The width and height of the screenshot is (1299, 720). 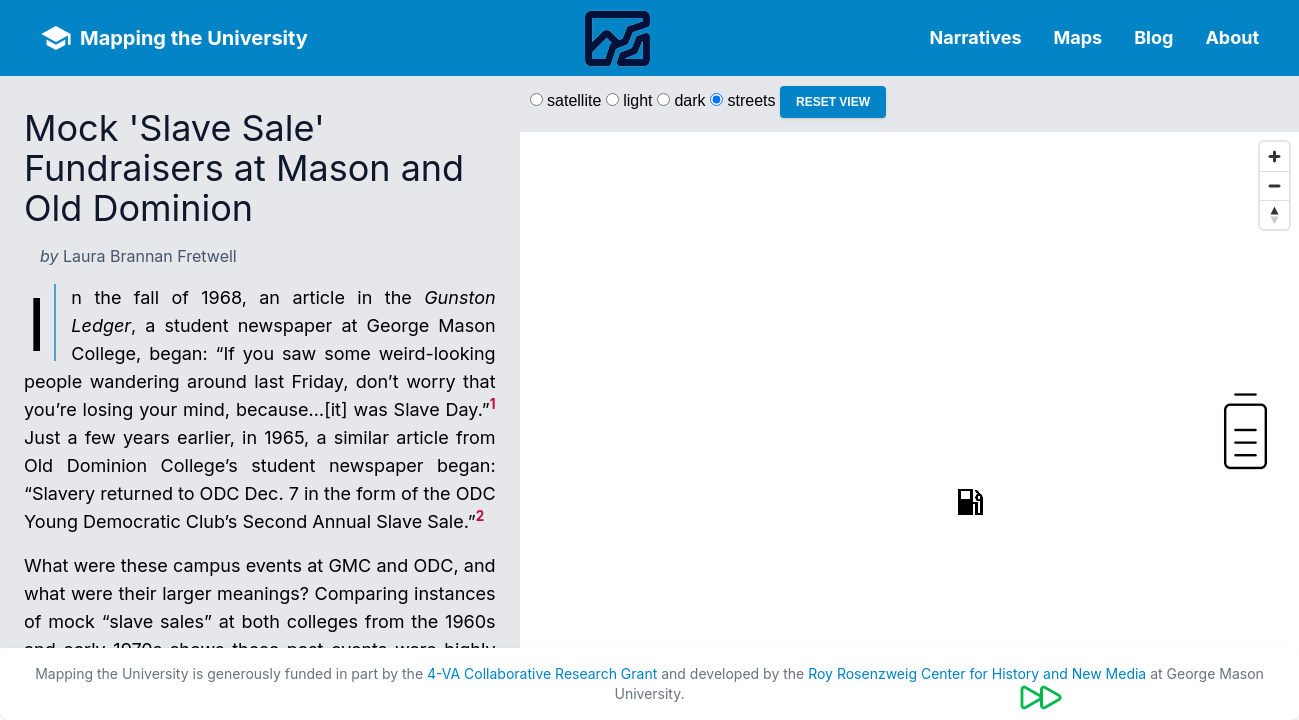 I want to click on find nearby gas stations, so click(x=970, y=502).